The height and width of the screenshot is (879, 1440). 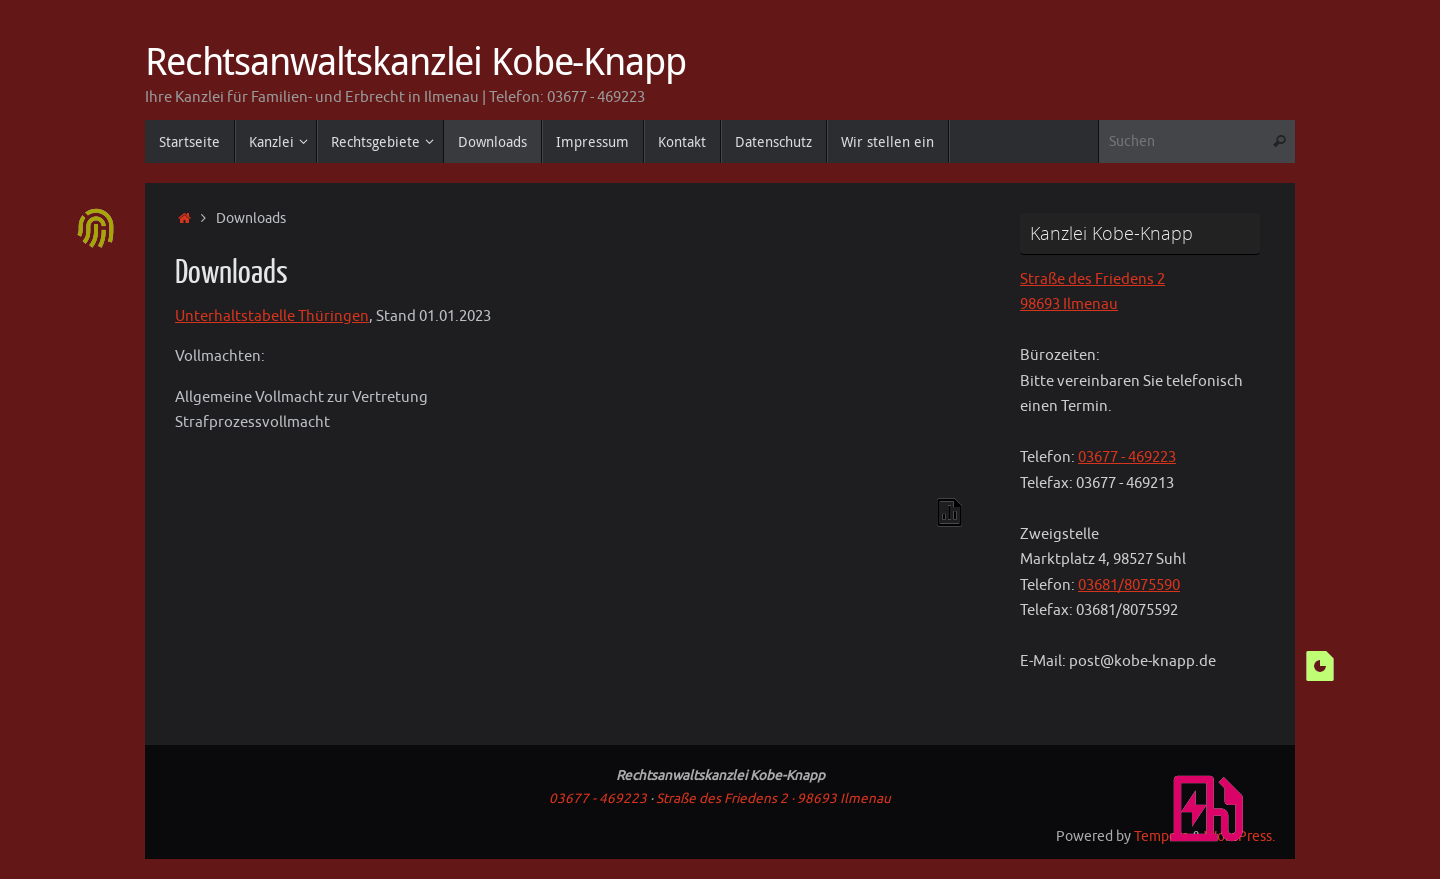 I want to click on view report or analytics document, so click(x=949, y=512).